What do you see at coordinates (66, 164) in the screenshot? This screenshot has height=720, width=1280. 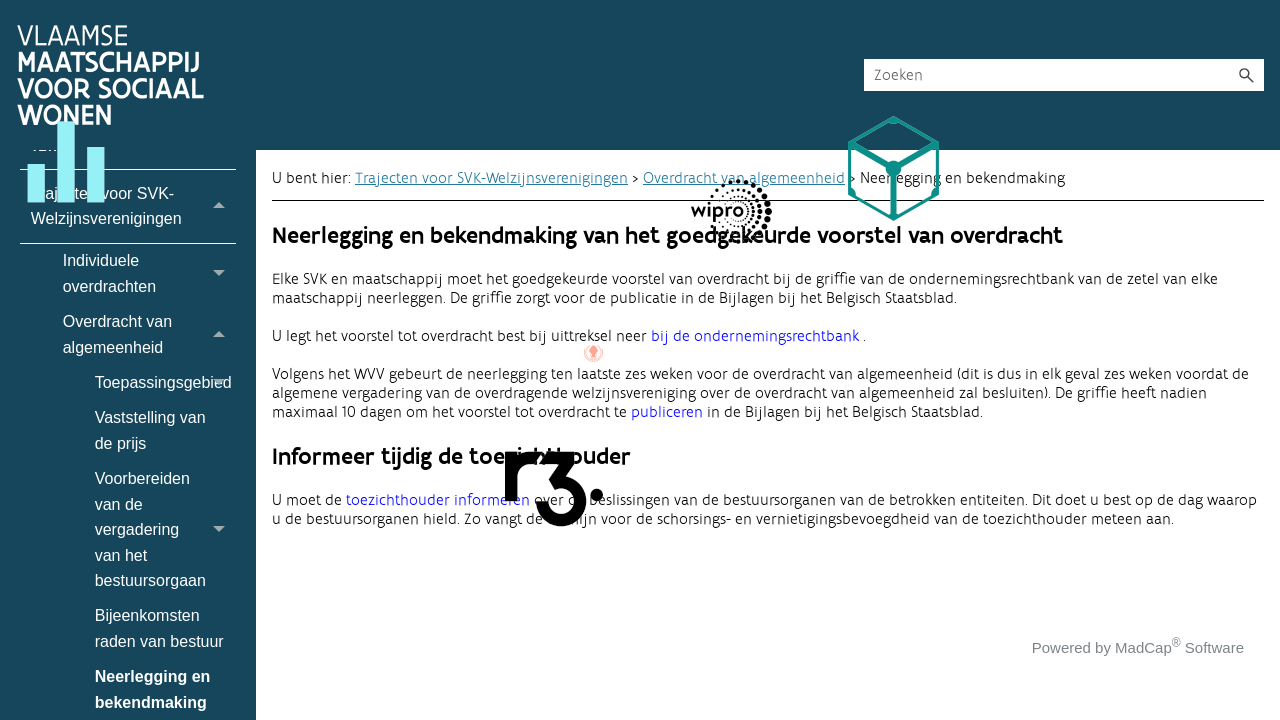 I see `view analytics or statistics` at bounding box center [66, 164].